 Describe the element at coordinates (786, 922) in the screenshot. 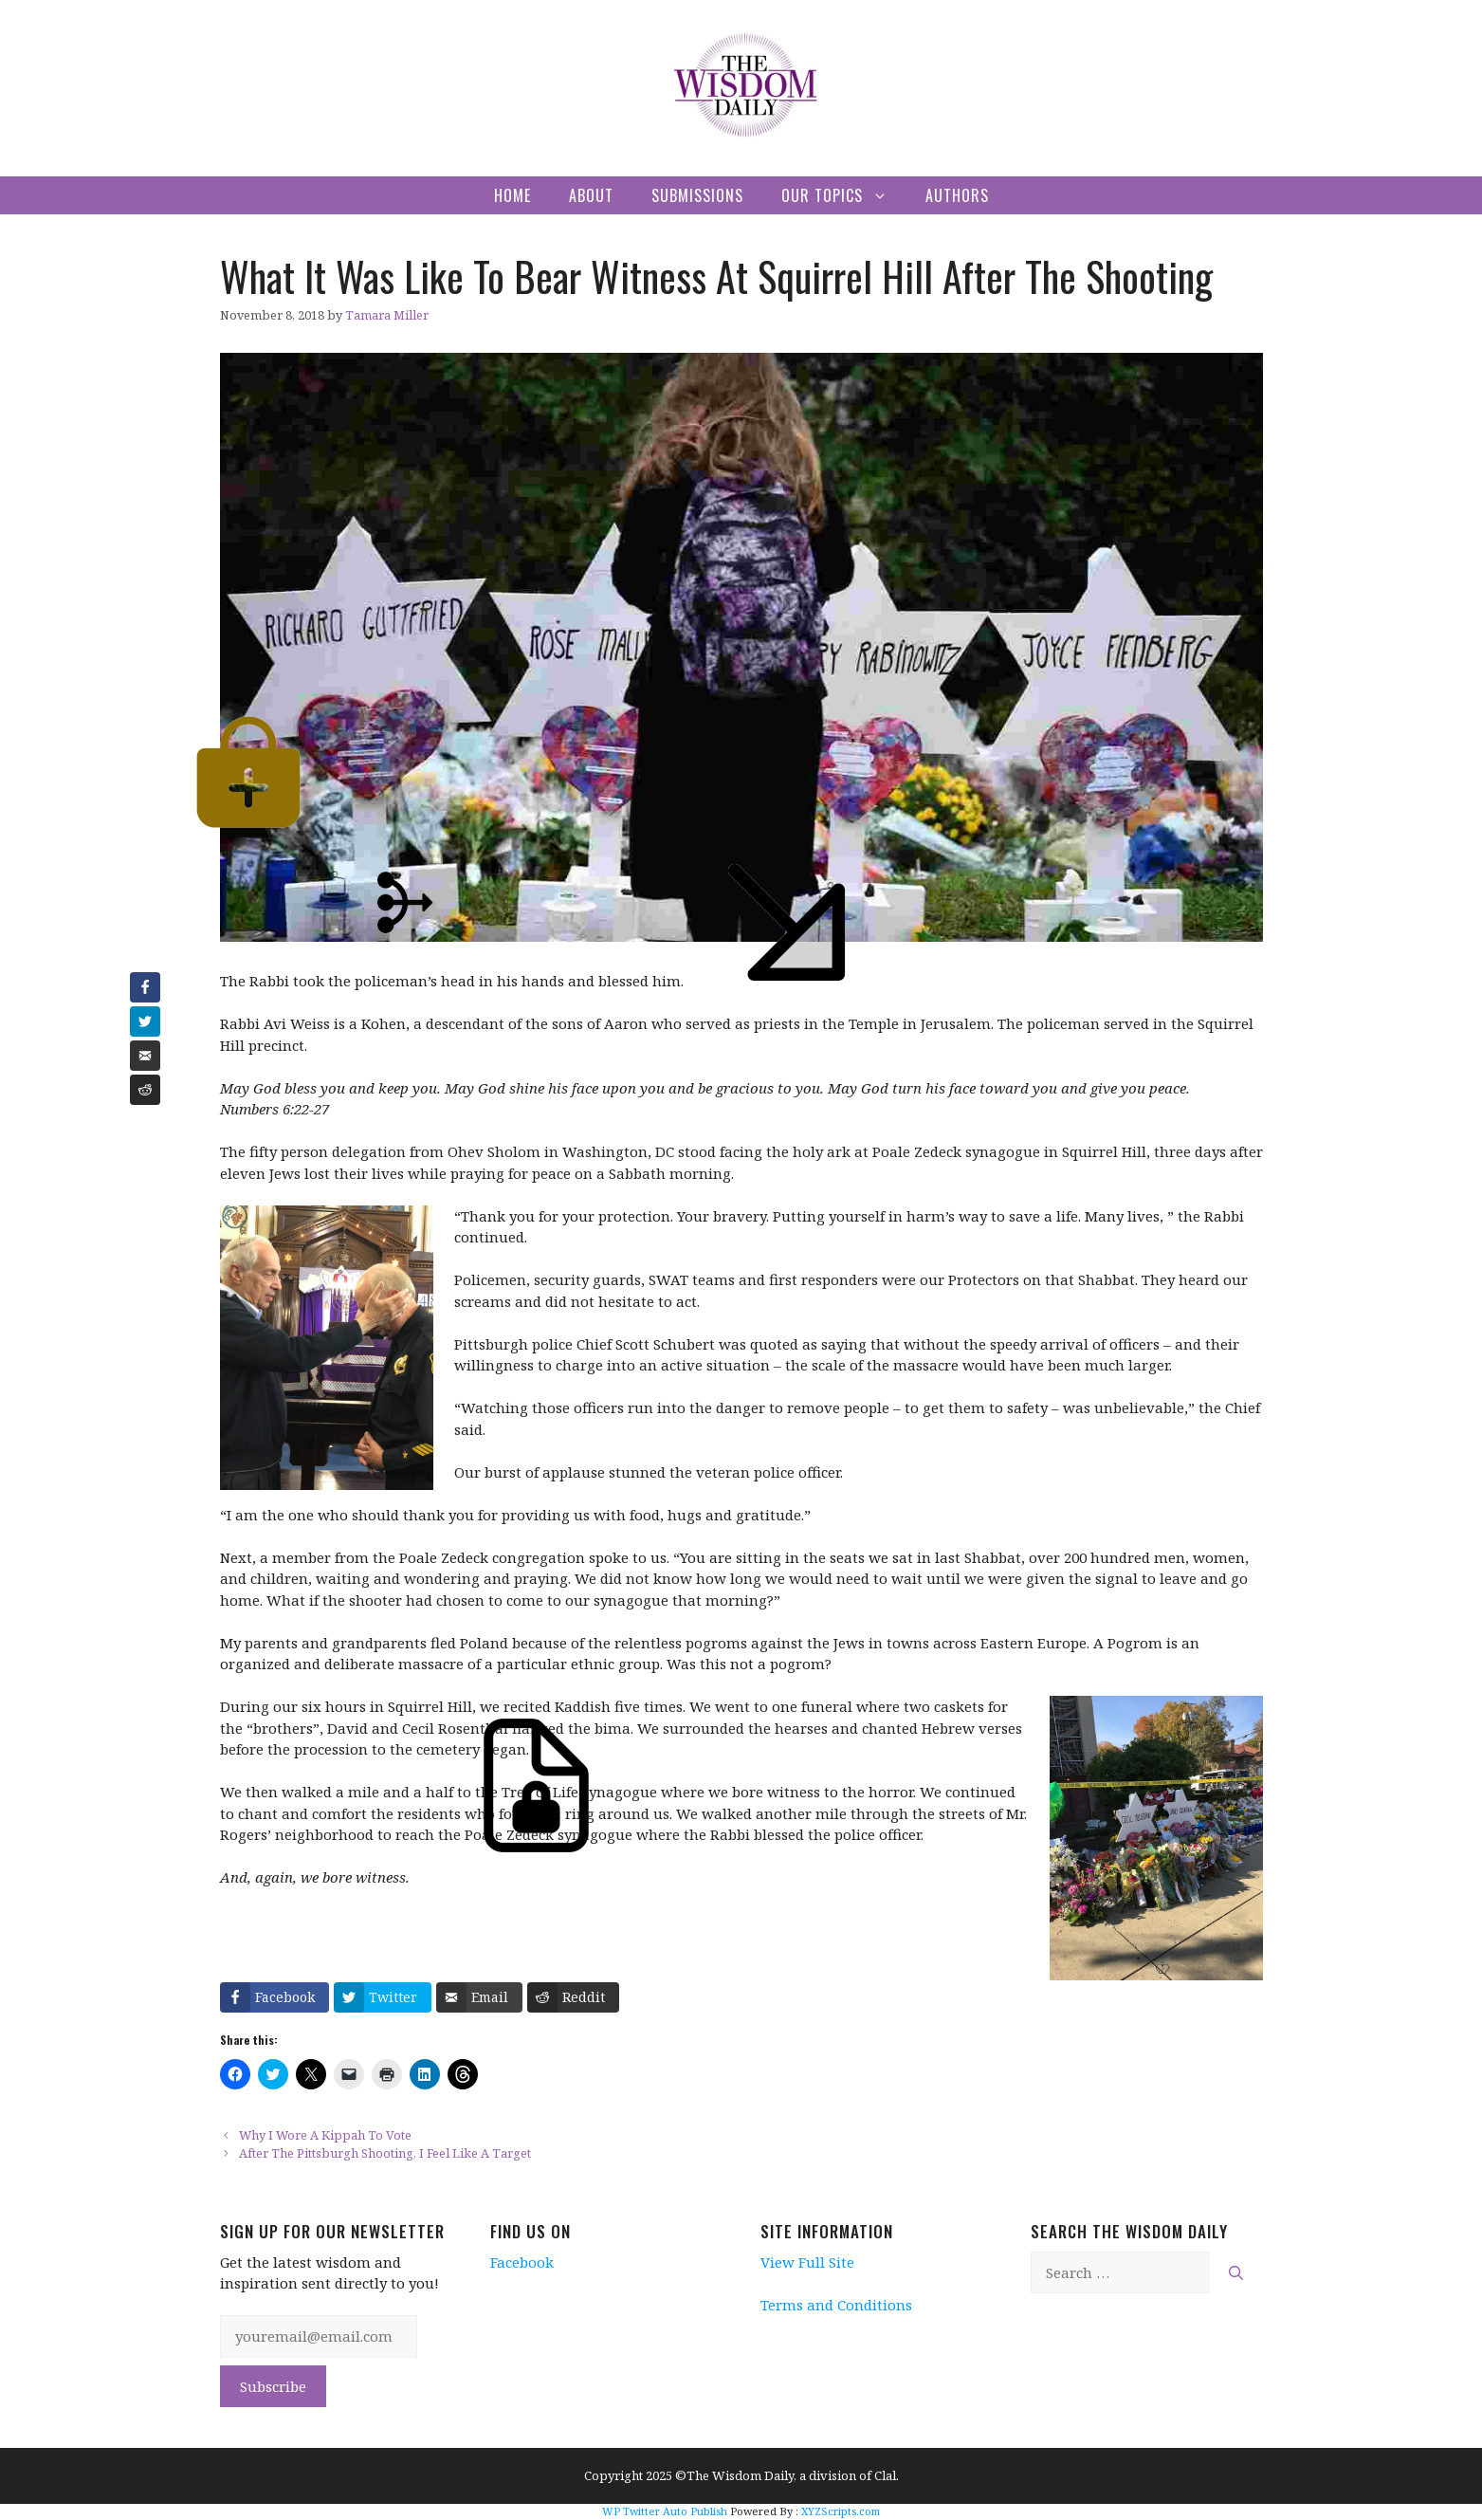

I see `navigate to the next item diagonally` at that location.